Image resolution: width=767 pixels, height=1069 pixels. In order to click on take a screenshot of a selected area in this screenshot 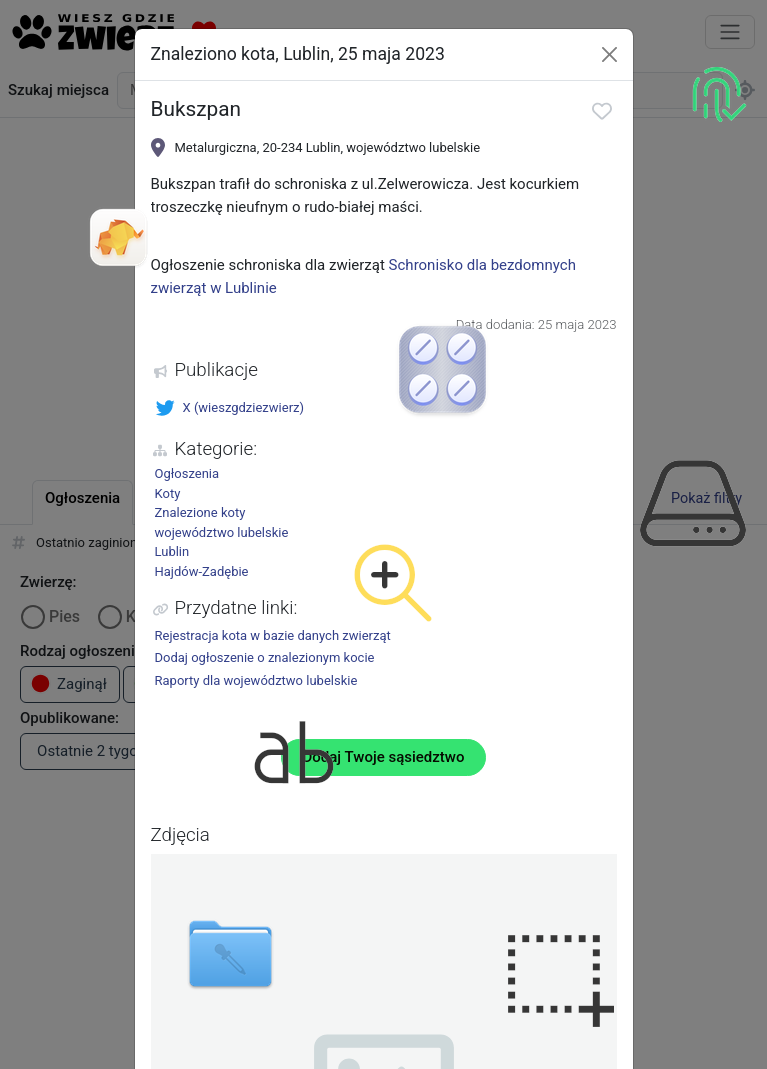, I will do `click(557, 977)`.